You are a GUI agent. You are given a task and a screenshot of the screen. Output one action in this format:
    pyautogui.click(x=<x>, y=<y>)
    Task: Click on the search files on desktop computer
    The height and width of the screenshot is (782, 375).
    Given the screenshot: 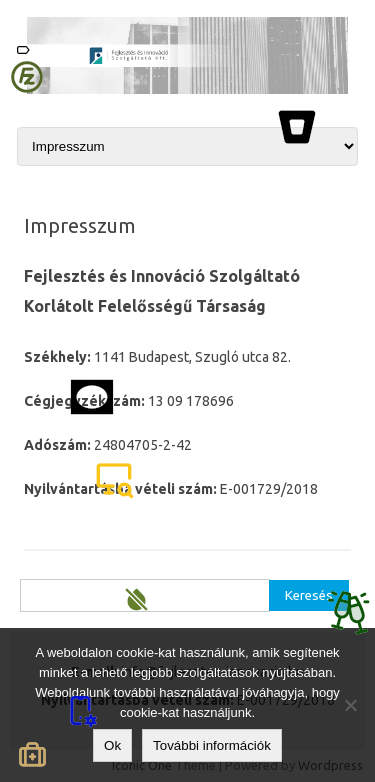 What is the action you would take?
    pyautogui.click(x=114, y=479)
    